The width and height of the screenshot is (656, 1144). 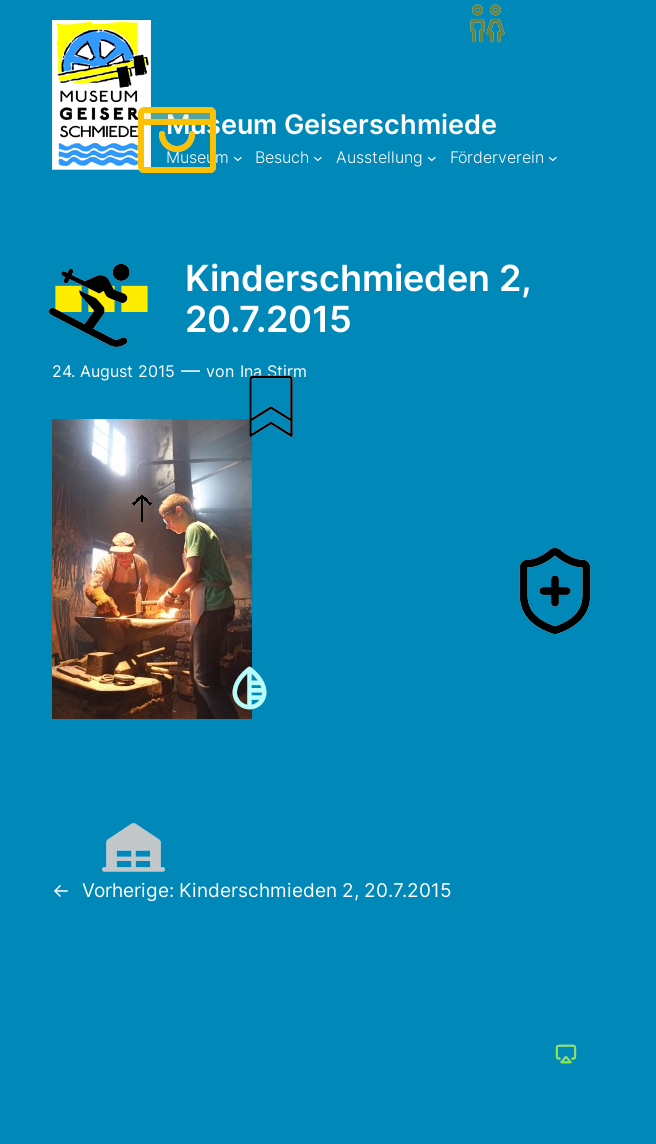 What do you see at coordinates (486, 22) in the screenshot?
I see `view your friends list` at bounding box center [486, 22].